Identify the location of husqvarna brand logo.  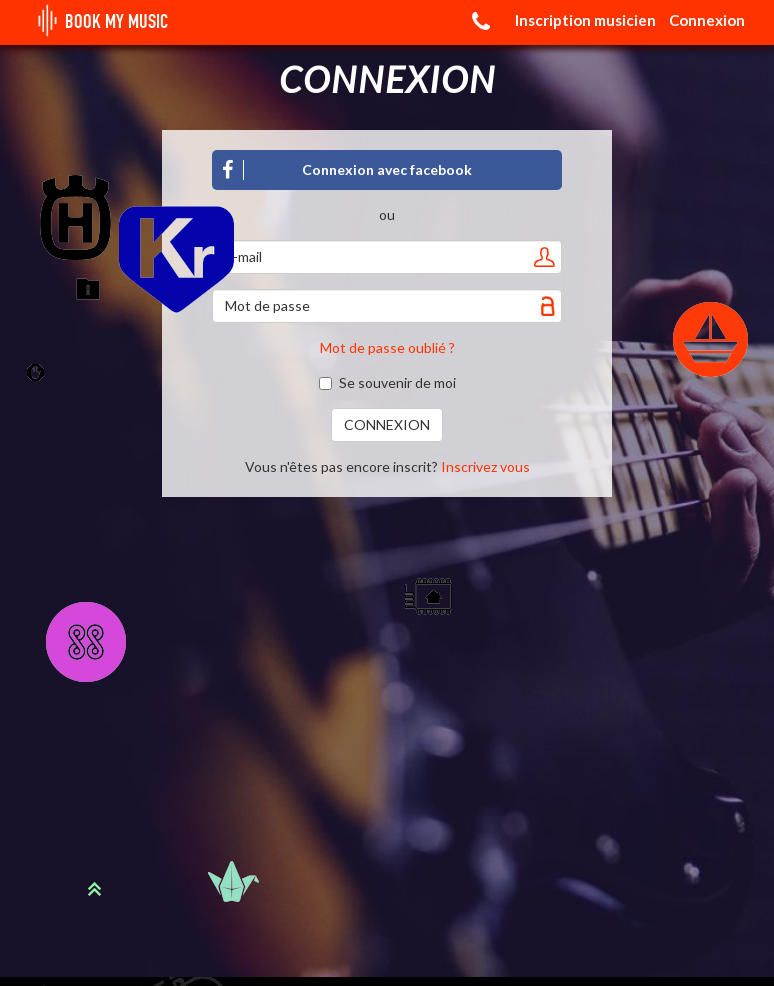
(75, 217).